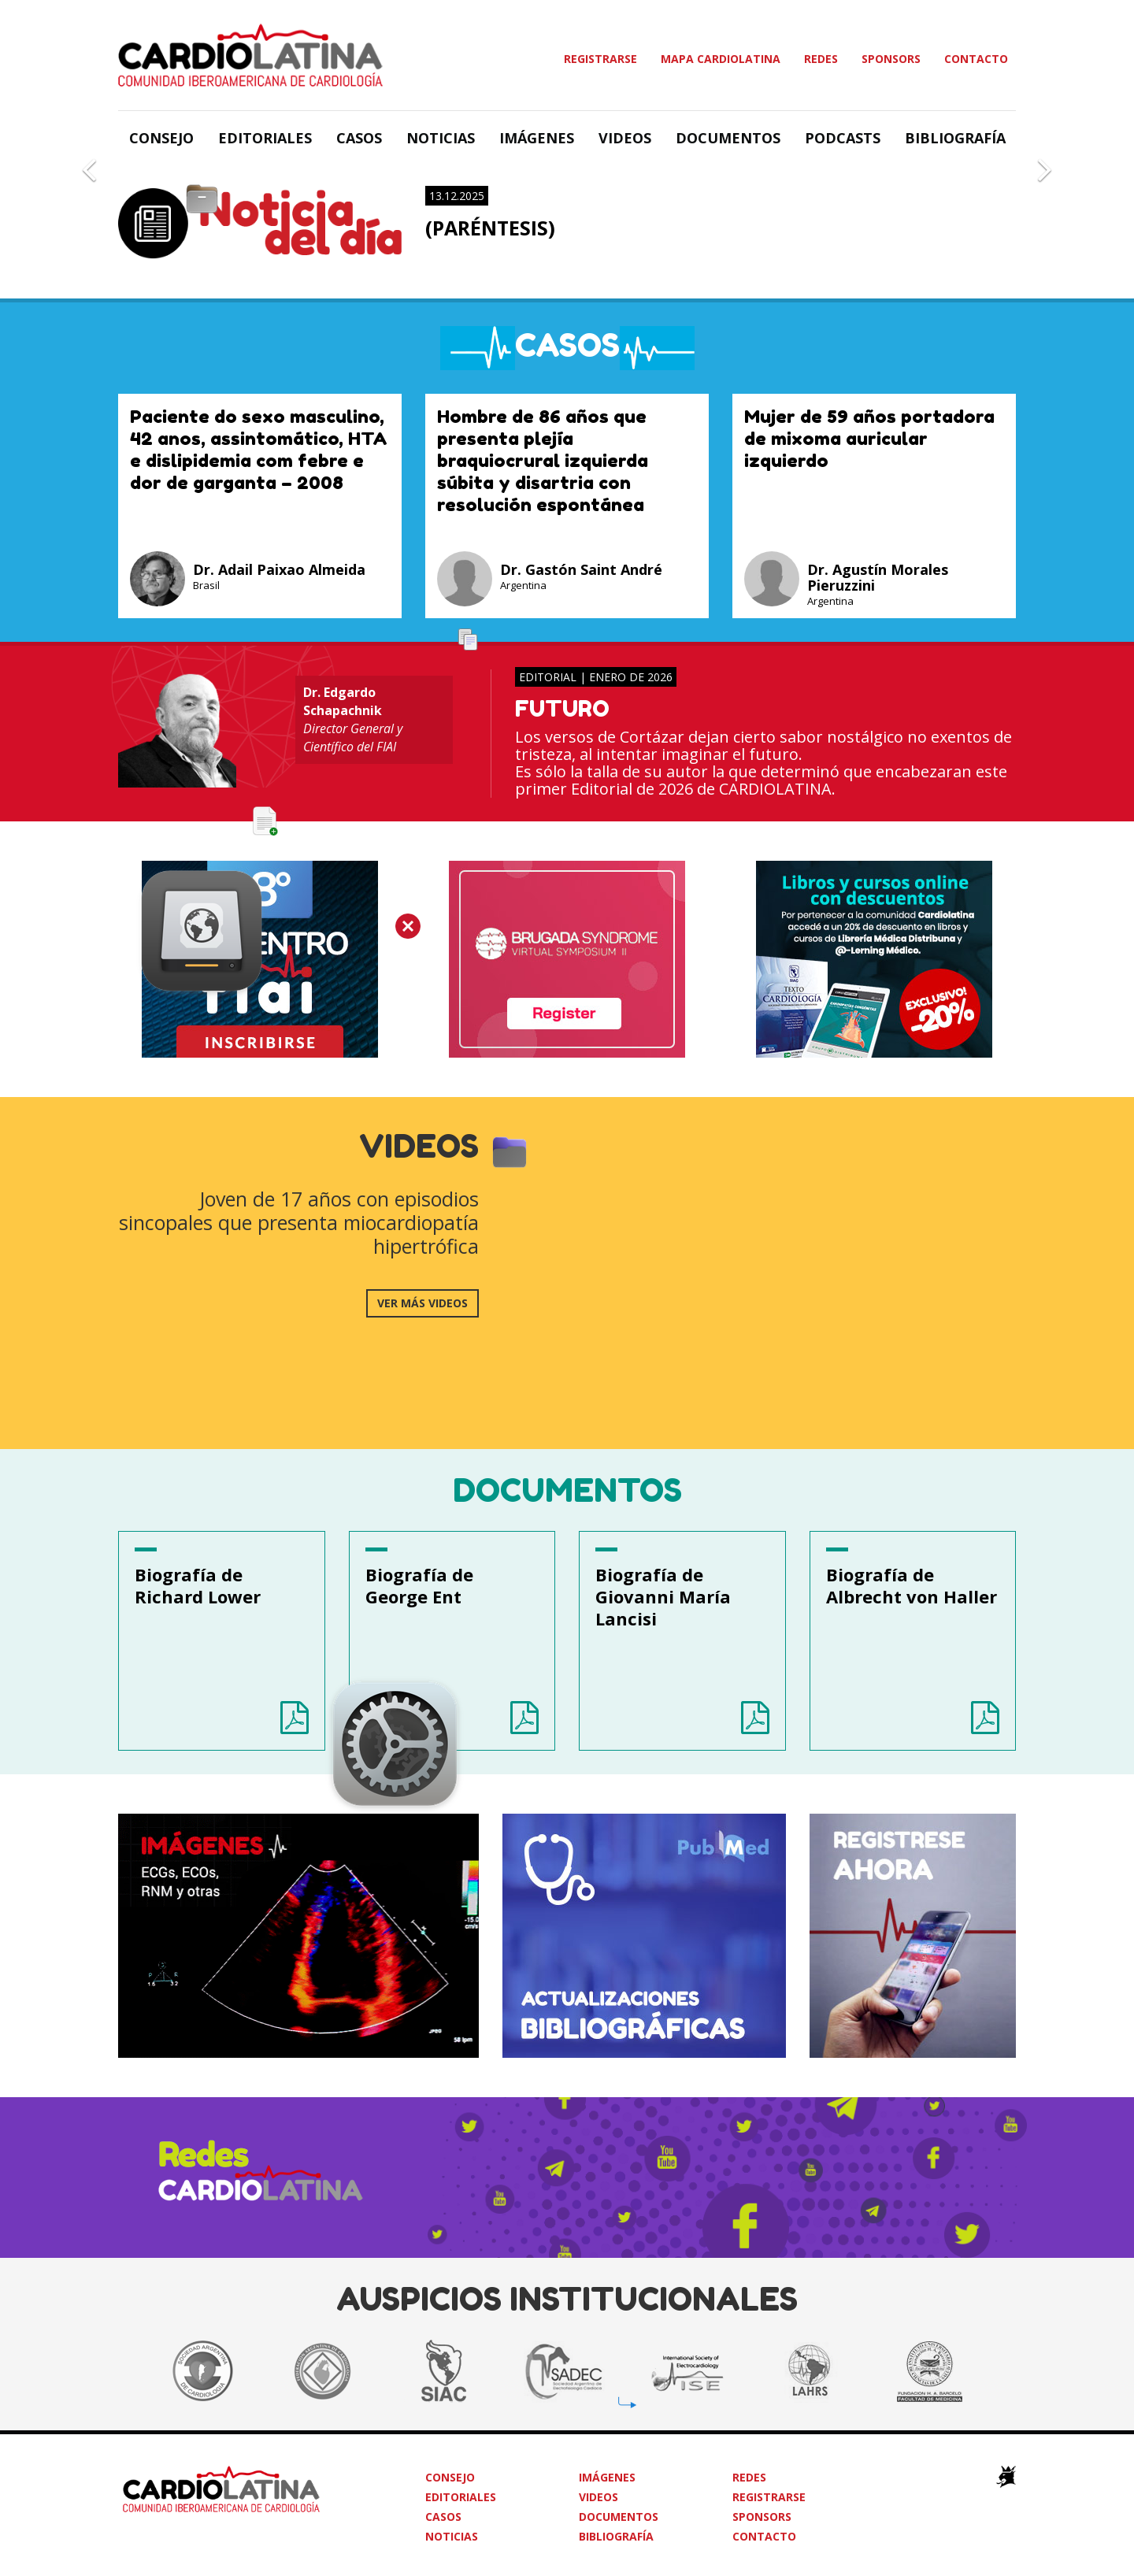 This screenshot has height=2576, width=1134. I want to click on open system preferences or settings, so click(395, 1744).